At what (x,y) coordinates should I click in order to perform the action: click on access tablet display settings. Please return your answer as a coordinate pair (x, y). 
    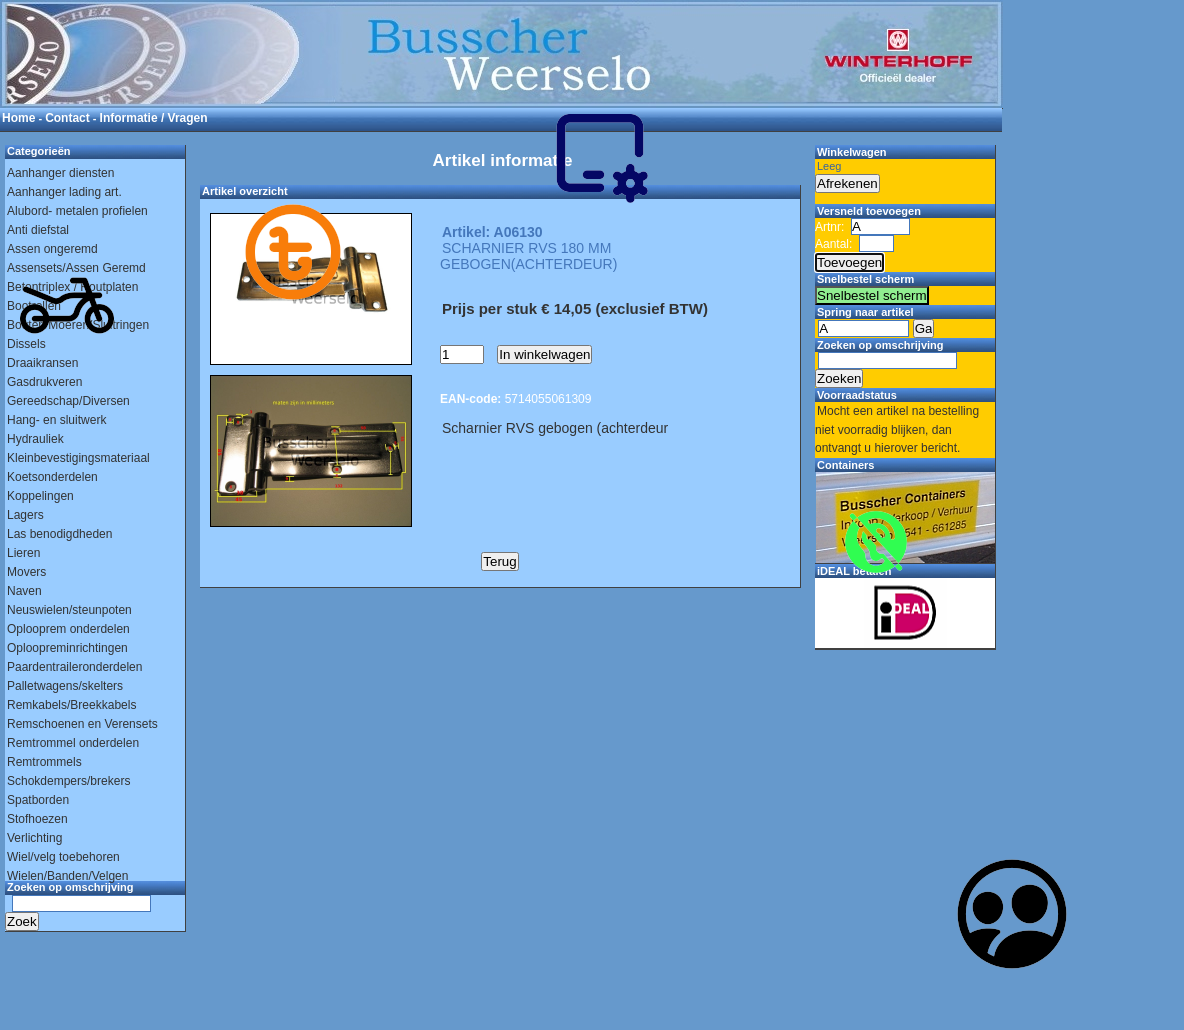
    Looking at the image, I should click on (600, 153).